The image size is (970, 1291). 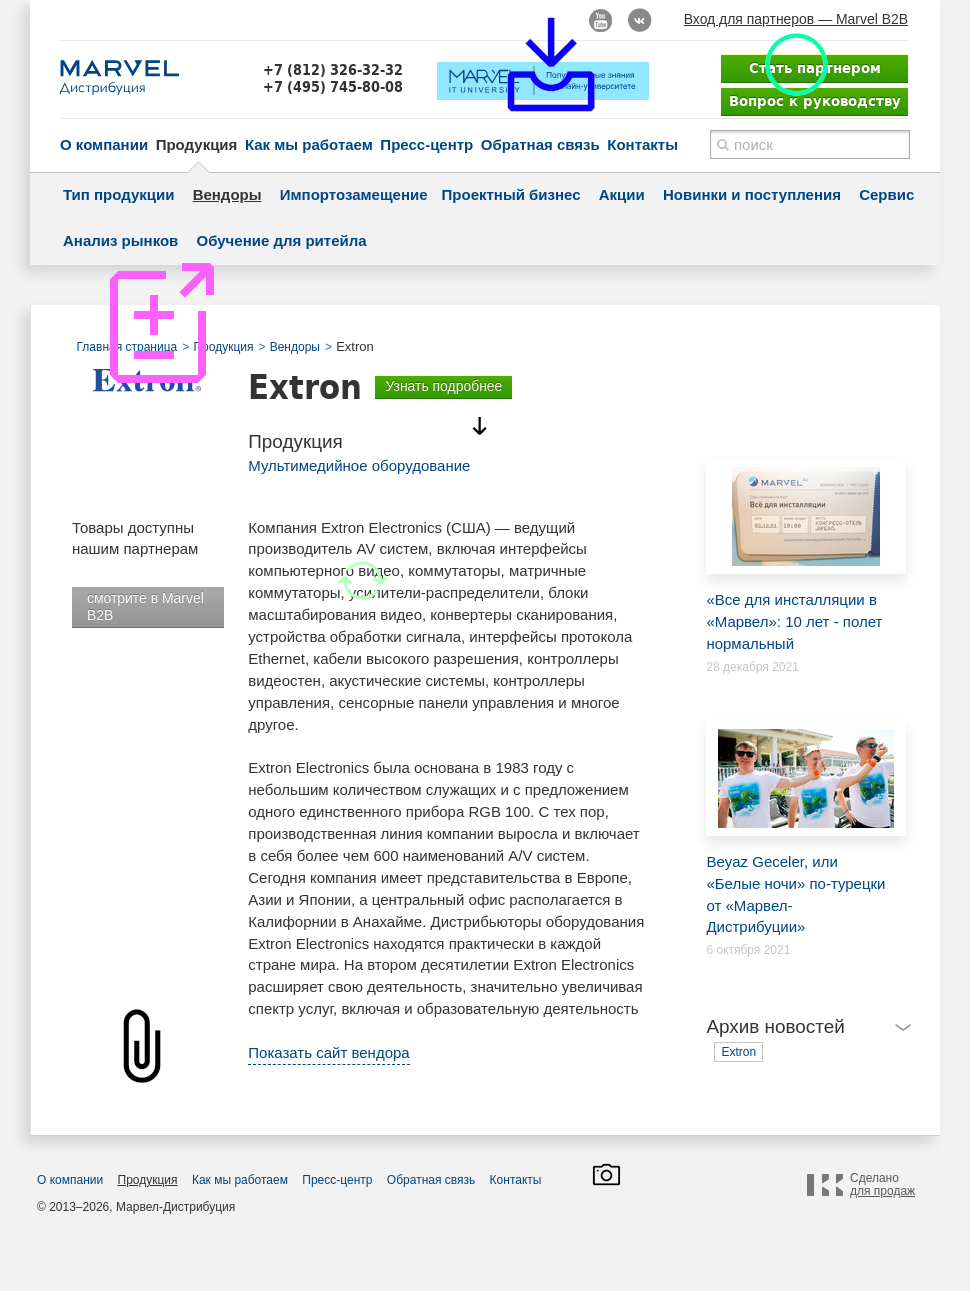 What do you see at coordinates (142, 1046) in the screenshot?
I see `attach a file to your message` at bounding box center [142, 1046].